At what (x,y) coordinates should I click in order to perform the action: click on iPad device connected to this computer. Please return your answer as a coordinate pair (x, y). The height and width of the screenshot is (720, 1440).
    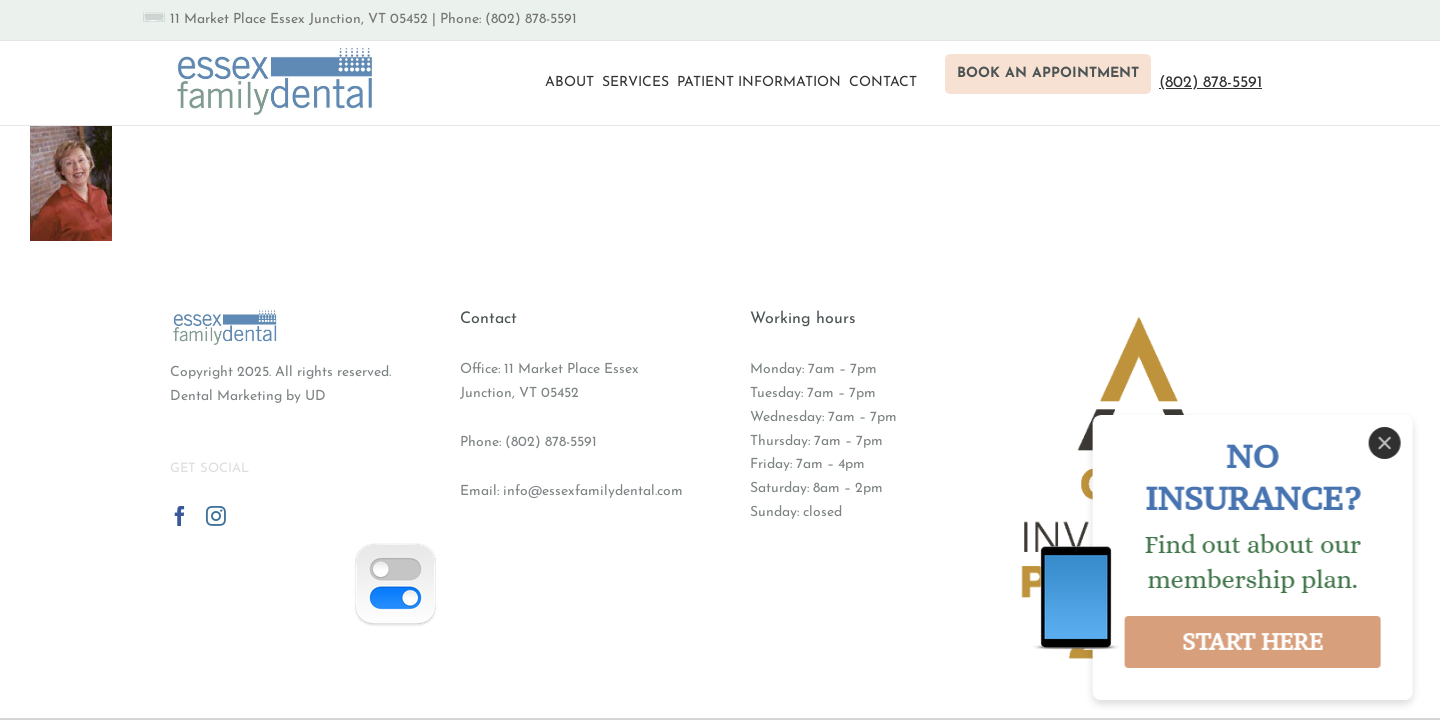
    Looking at the image, I should click on (1076, 598).